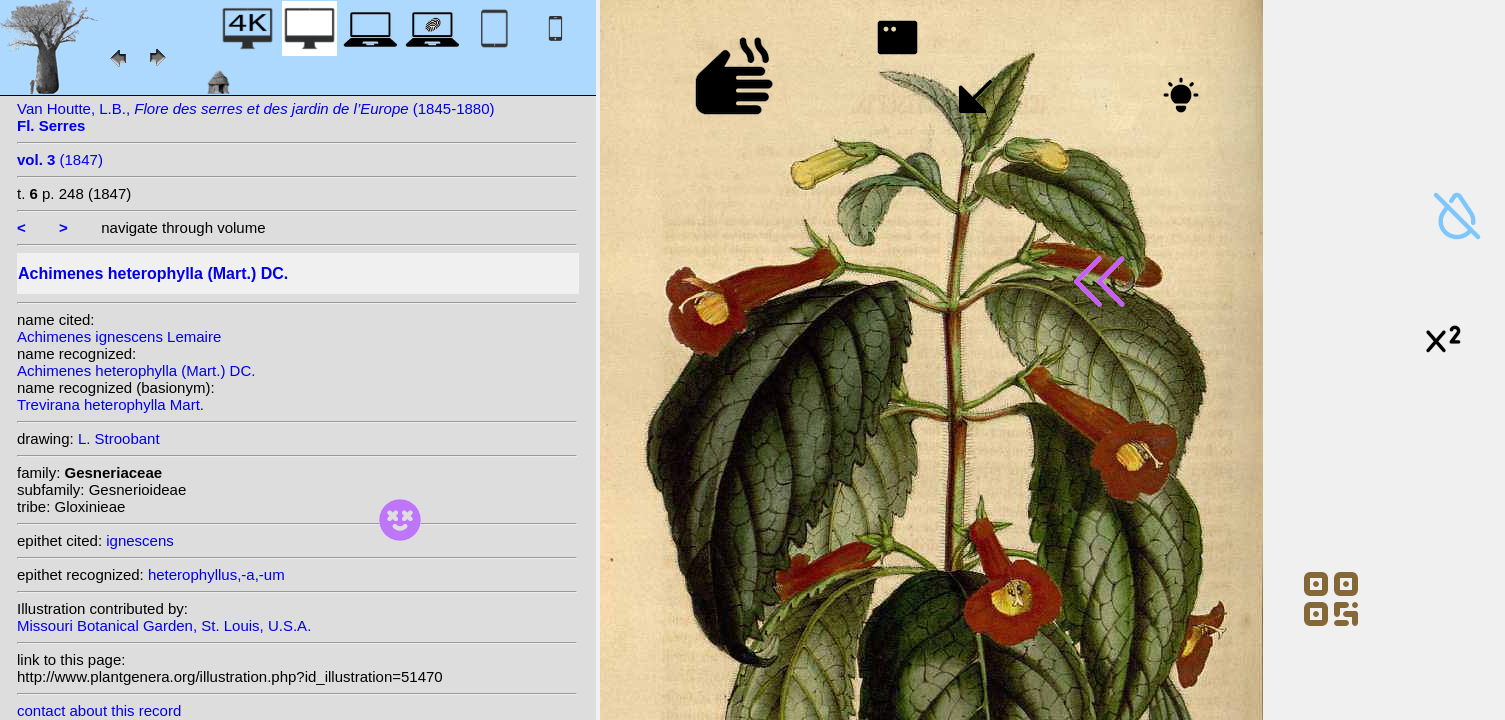  I want to click on select a silly or goofy mood reaction, so click(400, 520).